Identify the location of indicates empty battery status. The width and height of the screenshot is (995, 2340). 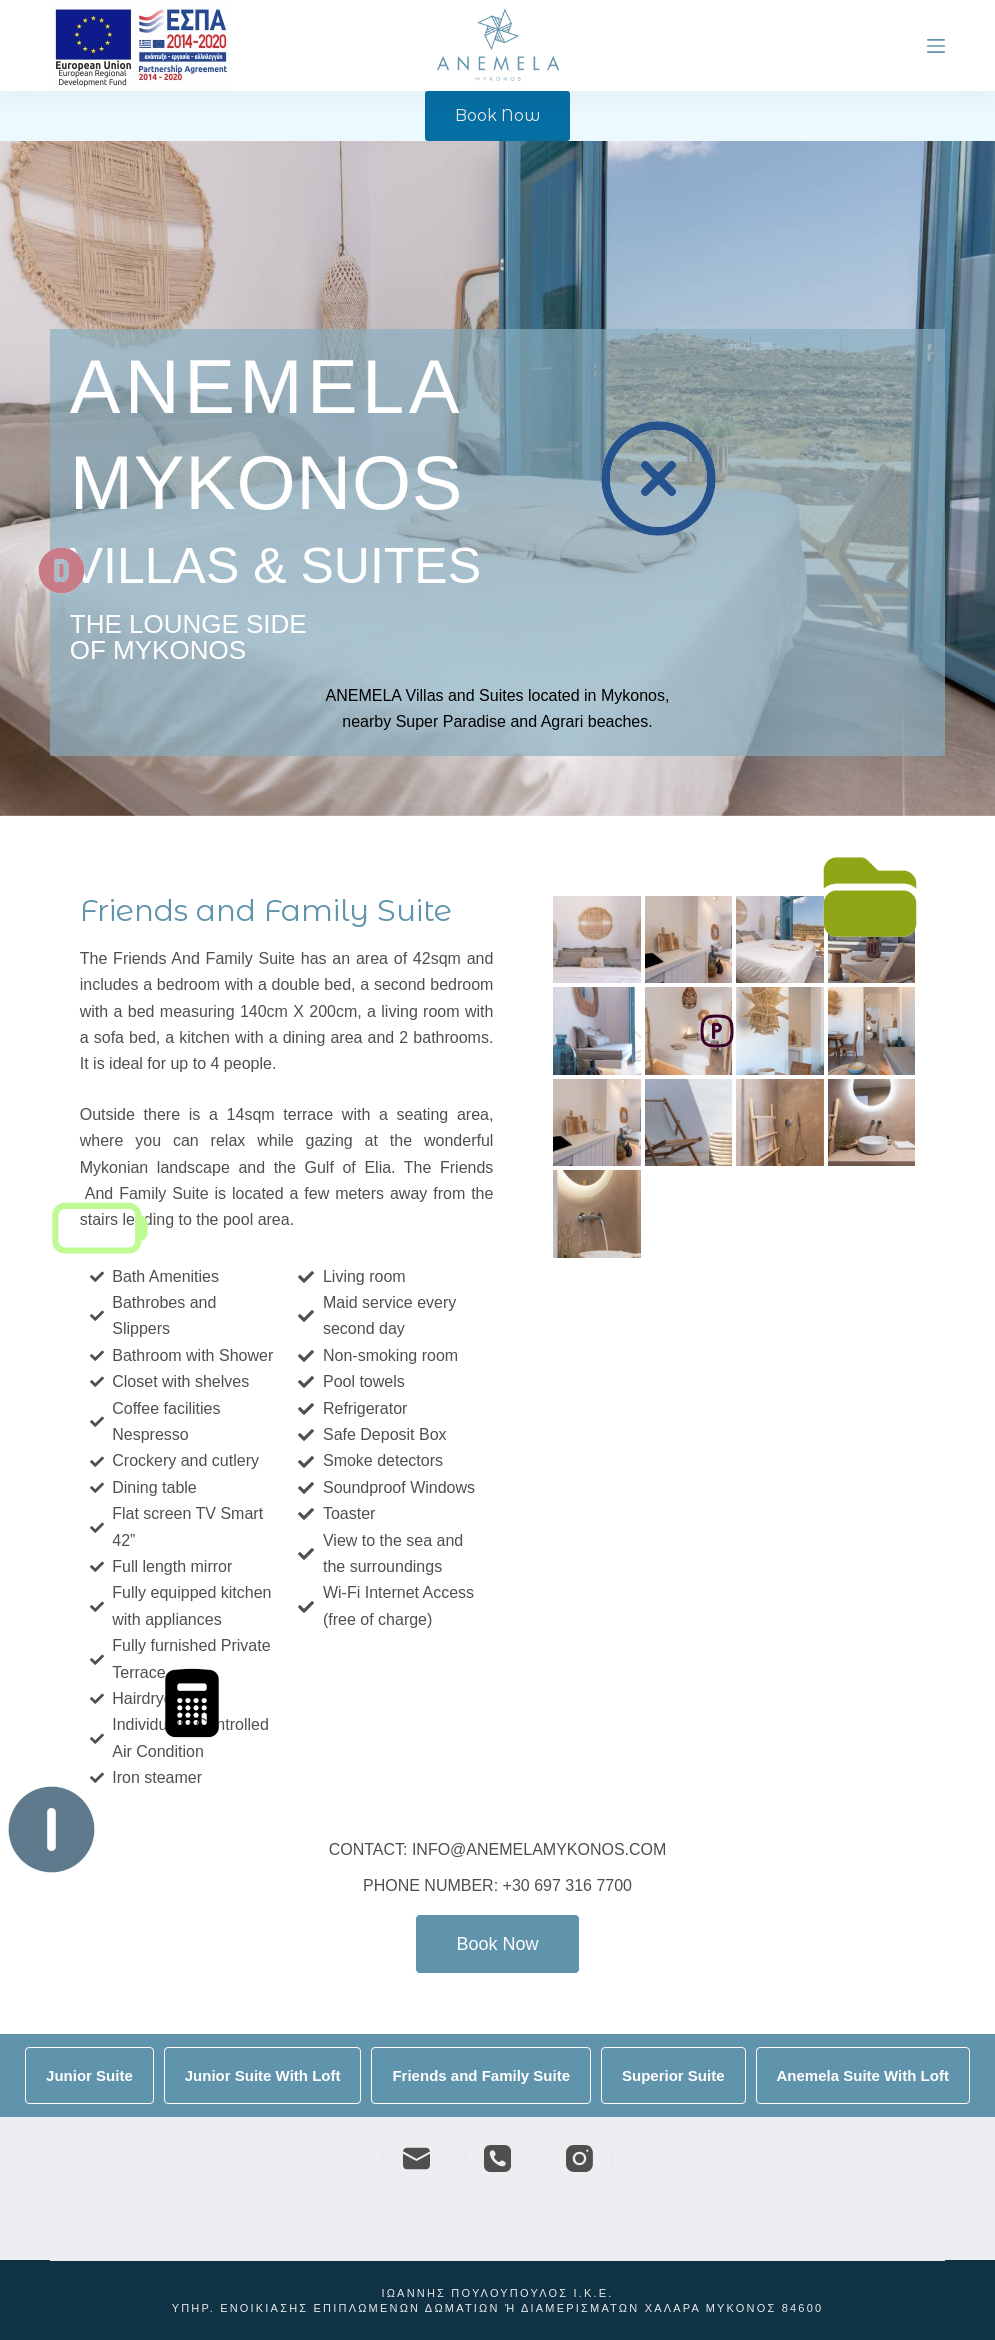
(100, 1225).